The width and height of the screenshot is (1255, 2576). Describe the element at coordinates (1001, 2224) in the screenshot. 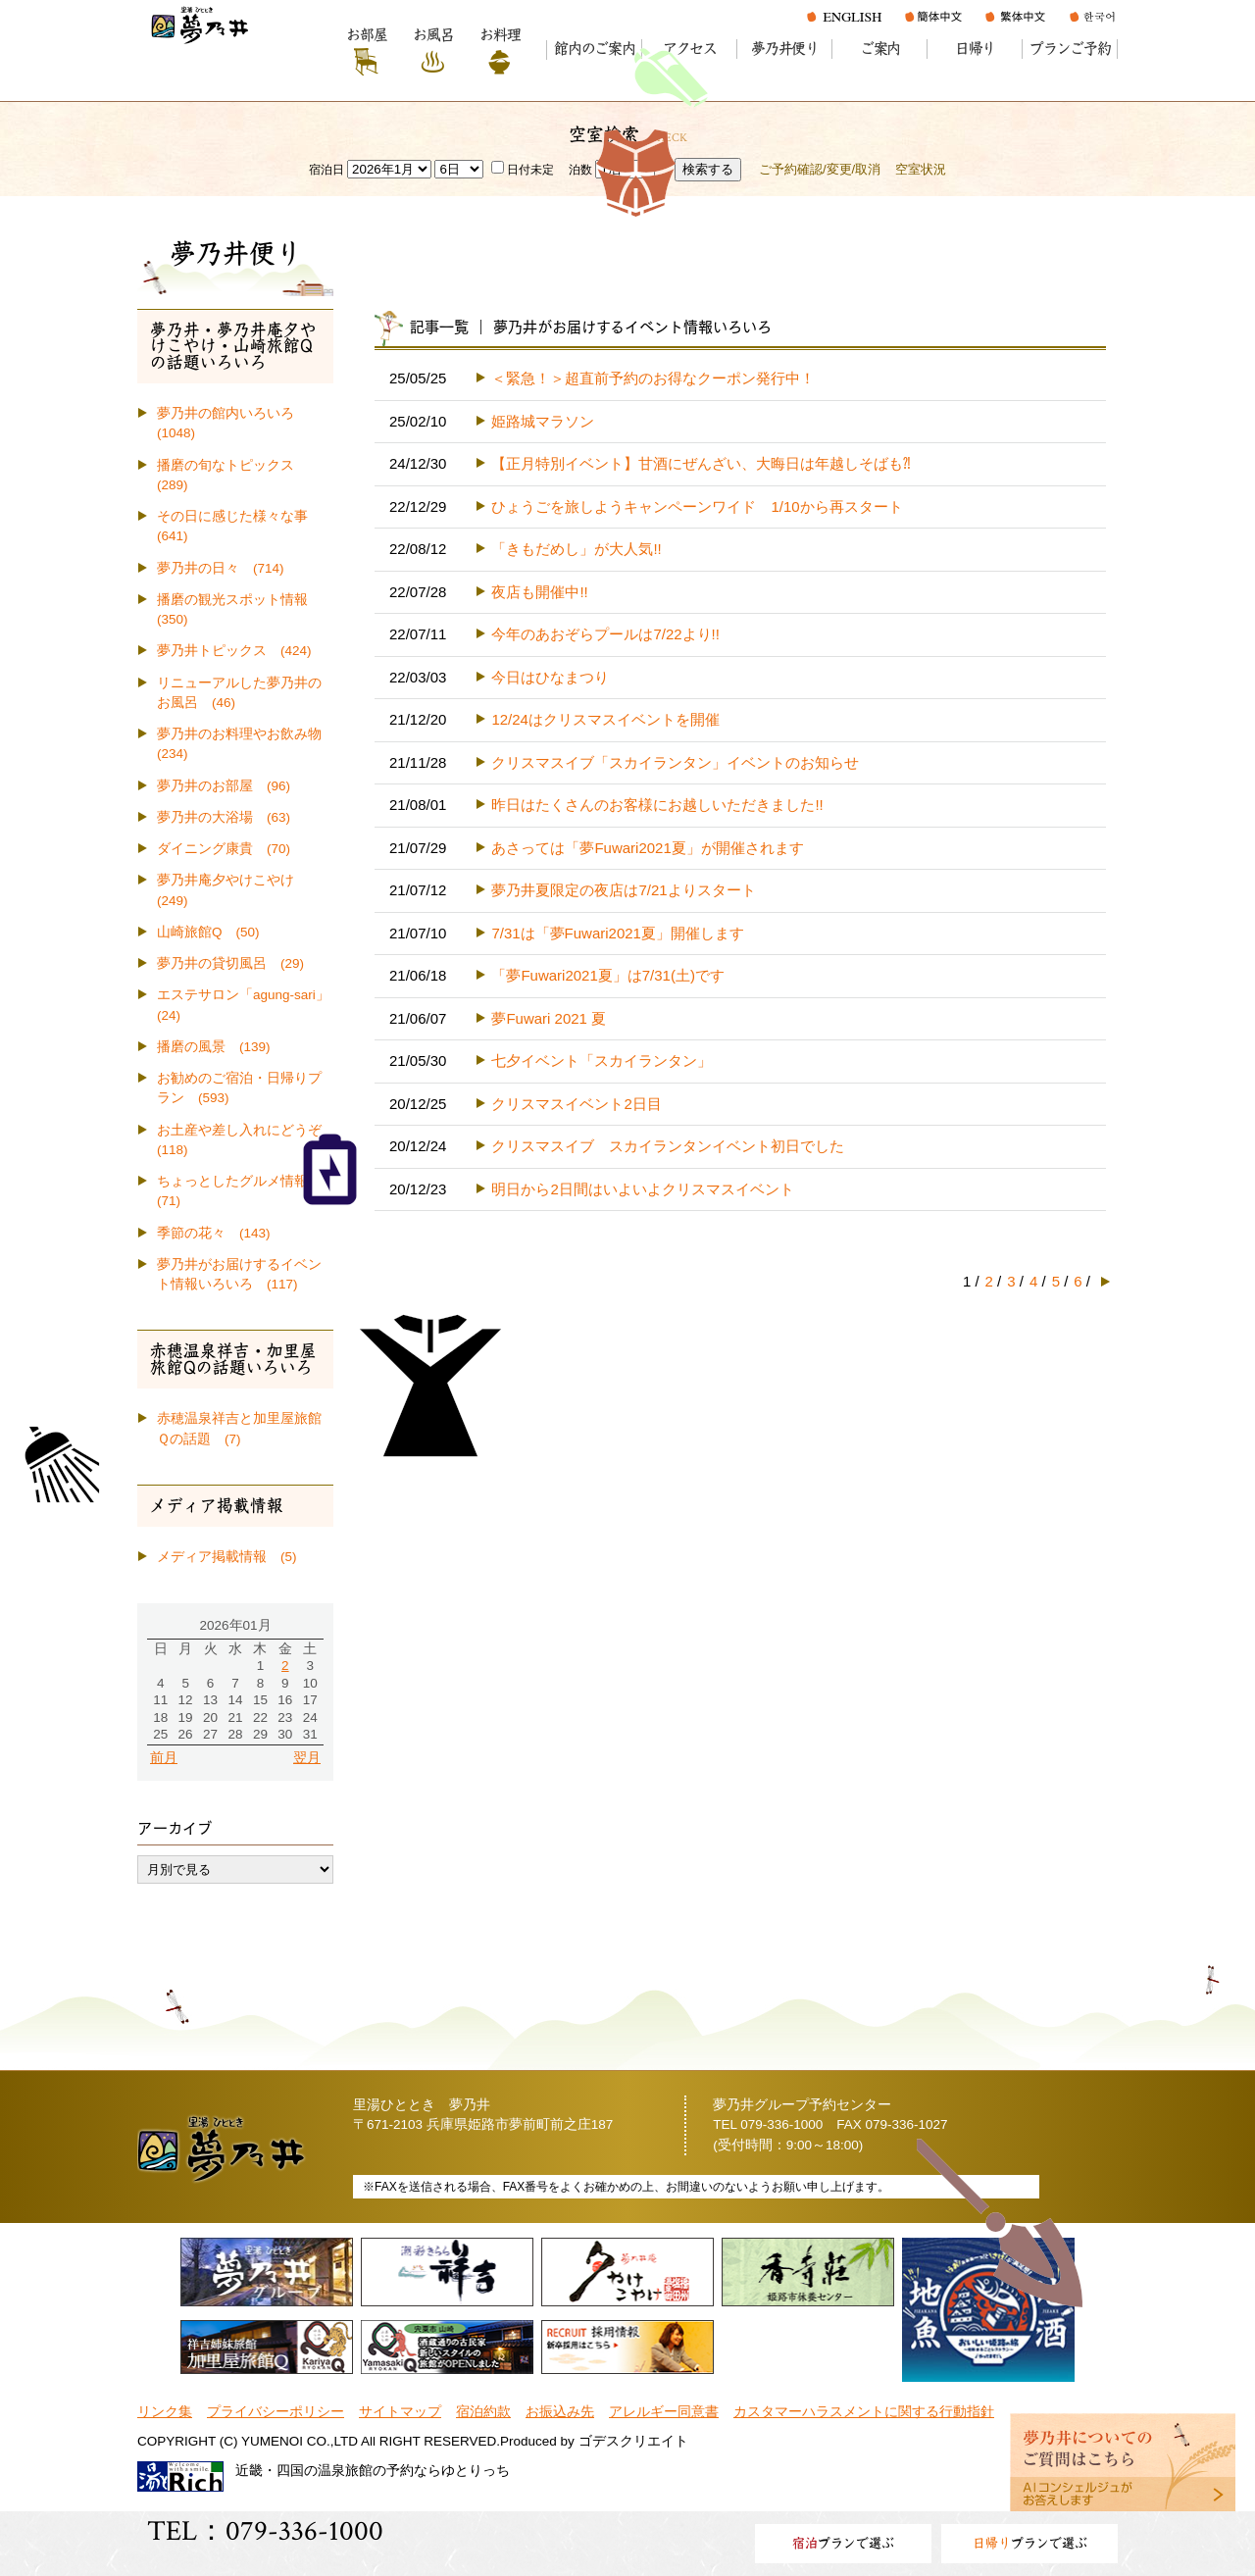

I see `equip arrow ammunition` at that location.